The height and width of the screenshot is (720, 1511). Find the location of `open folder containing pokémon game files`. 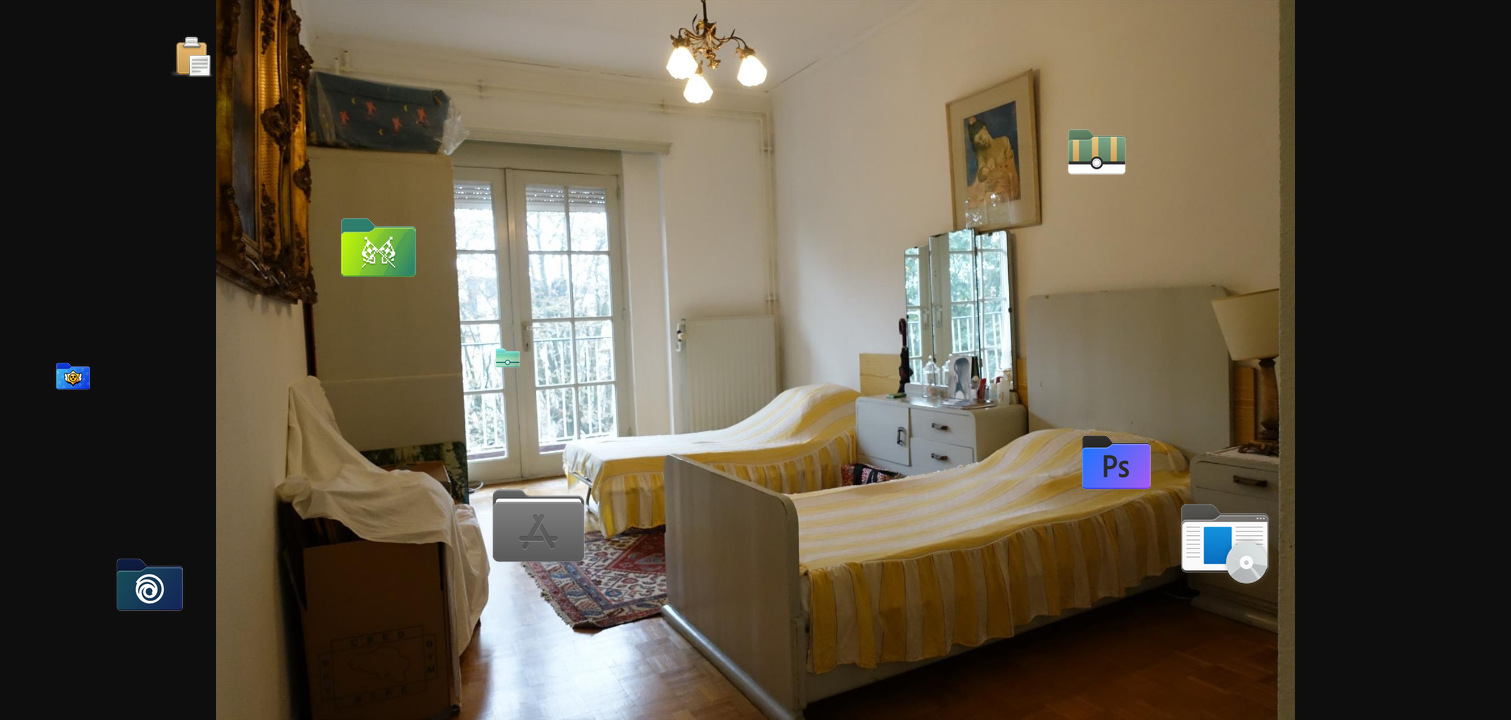

open folder containing pokémon game files is located at coordinates (507, 358).